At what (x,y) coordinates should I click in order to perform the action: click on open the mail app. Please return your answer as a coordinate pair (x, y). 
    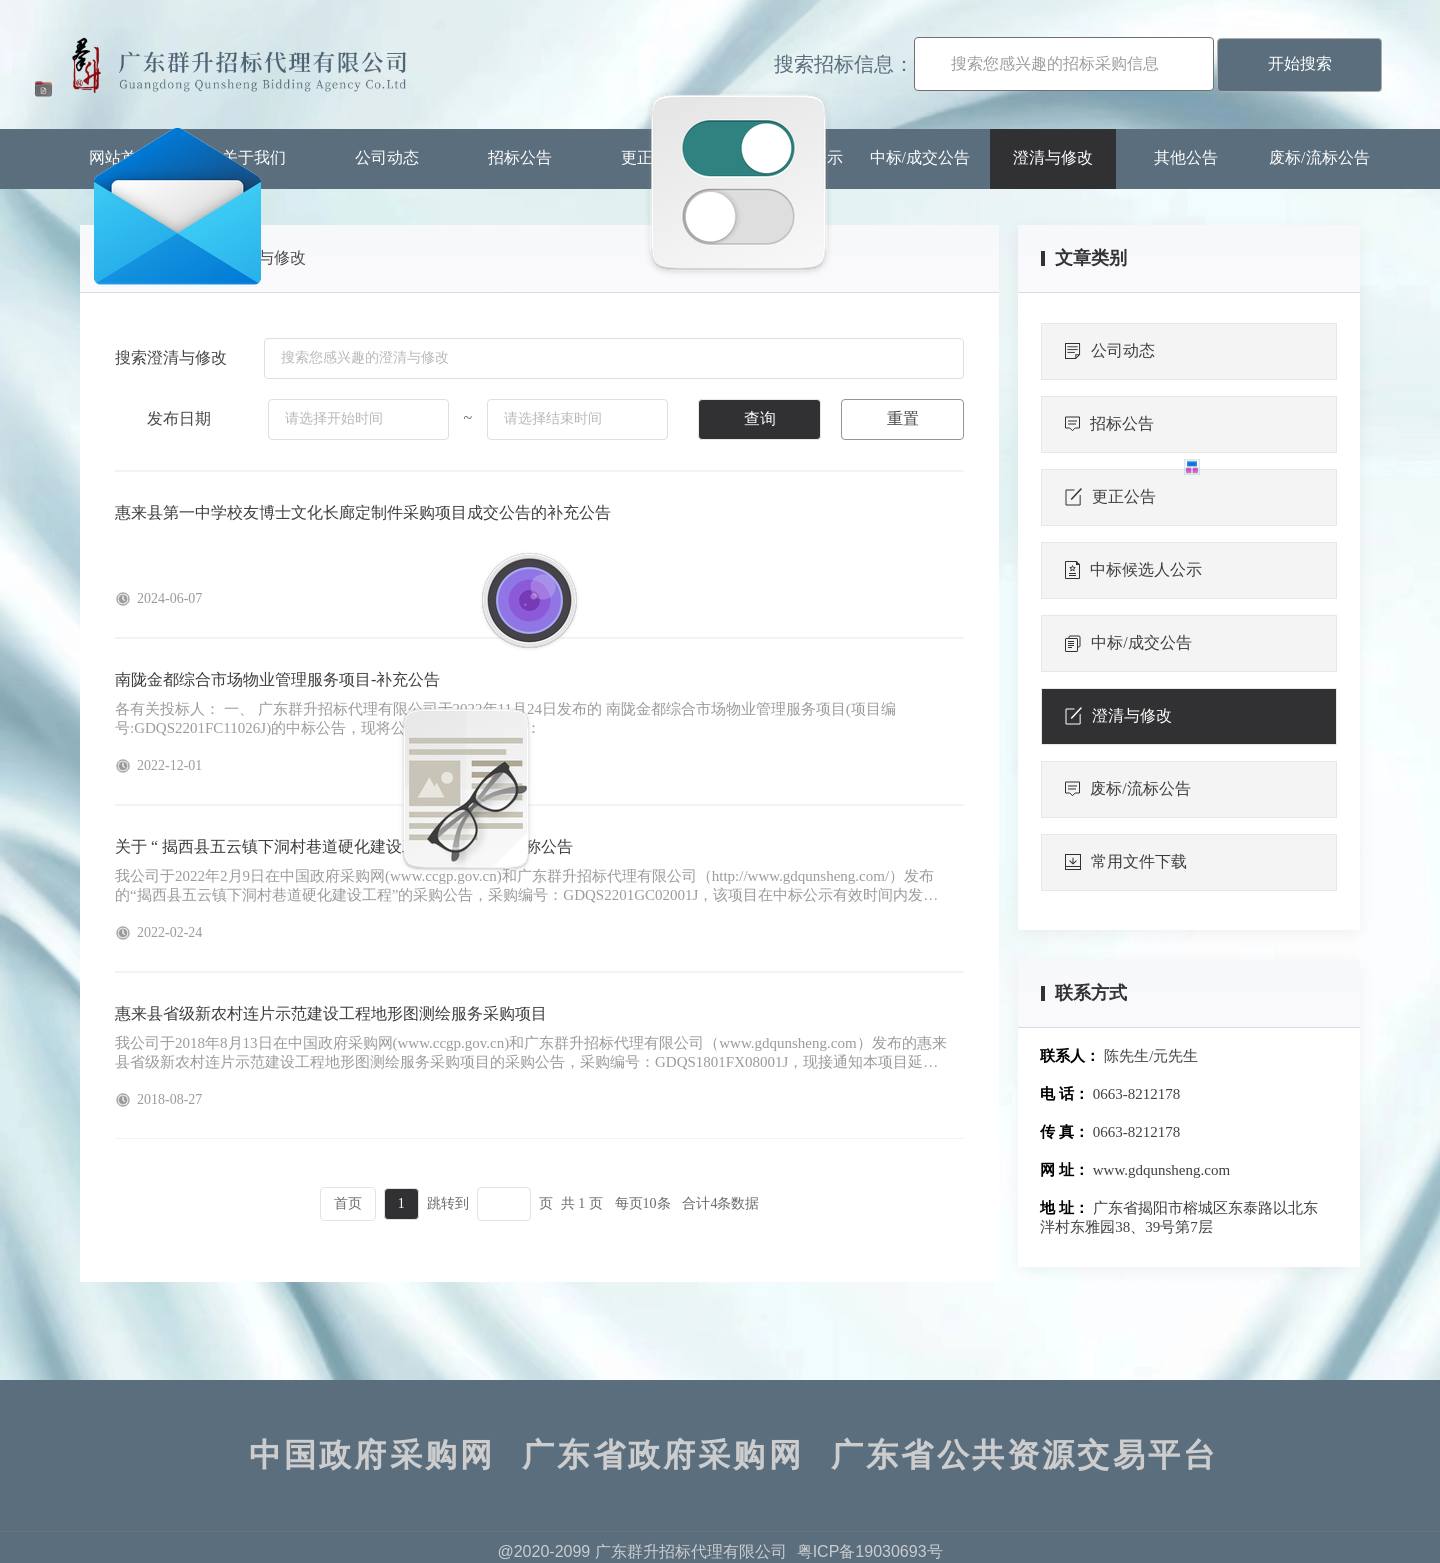
    Looking at the image, I should click on (177, 211).